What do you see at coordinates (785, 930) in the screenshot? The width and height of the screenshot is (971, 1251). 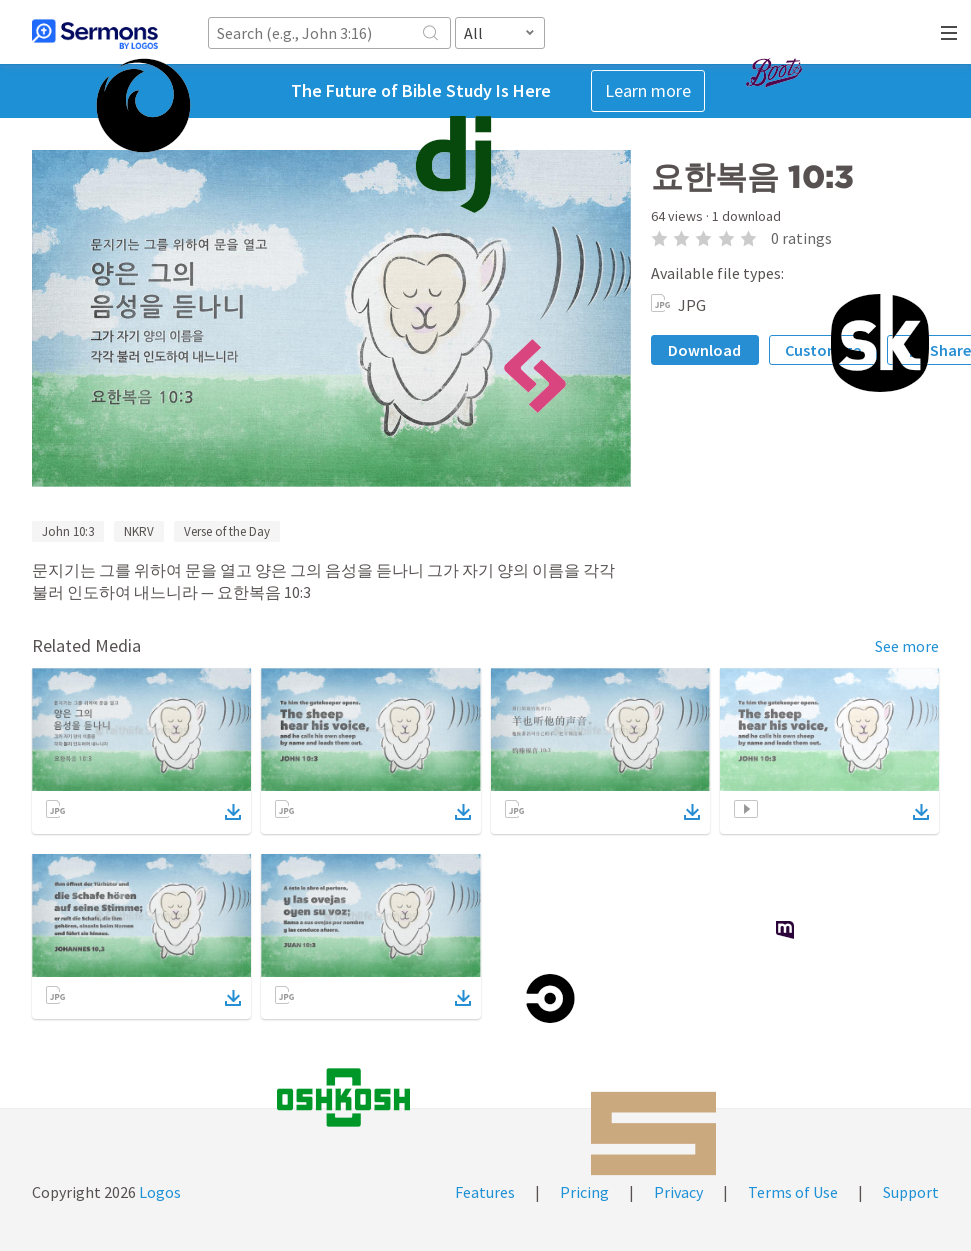 I see `mail.com email service logo` at bounding box center [785, 930].